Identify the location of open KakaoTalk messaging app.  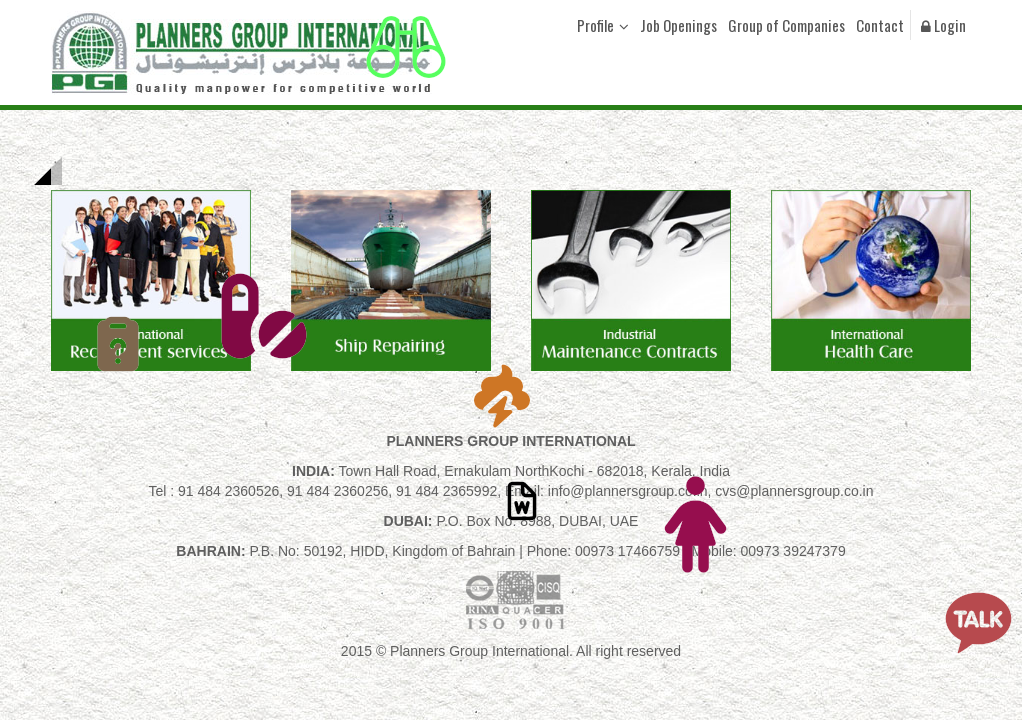
(978, 621).